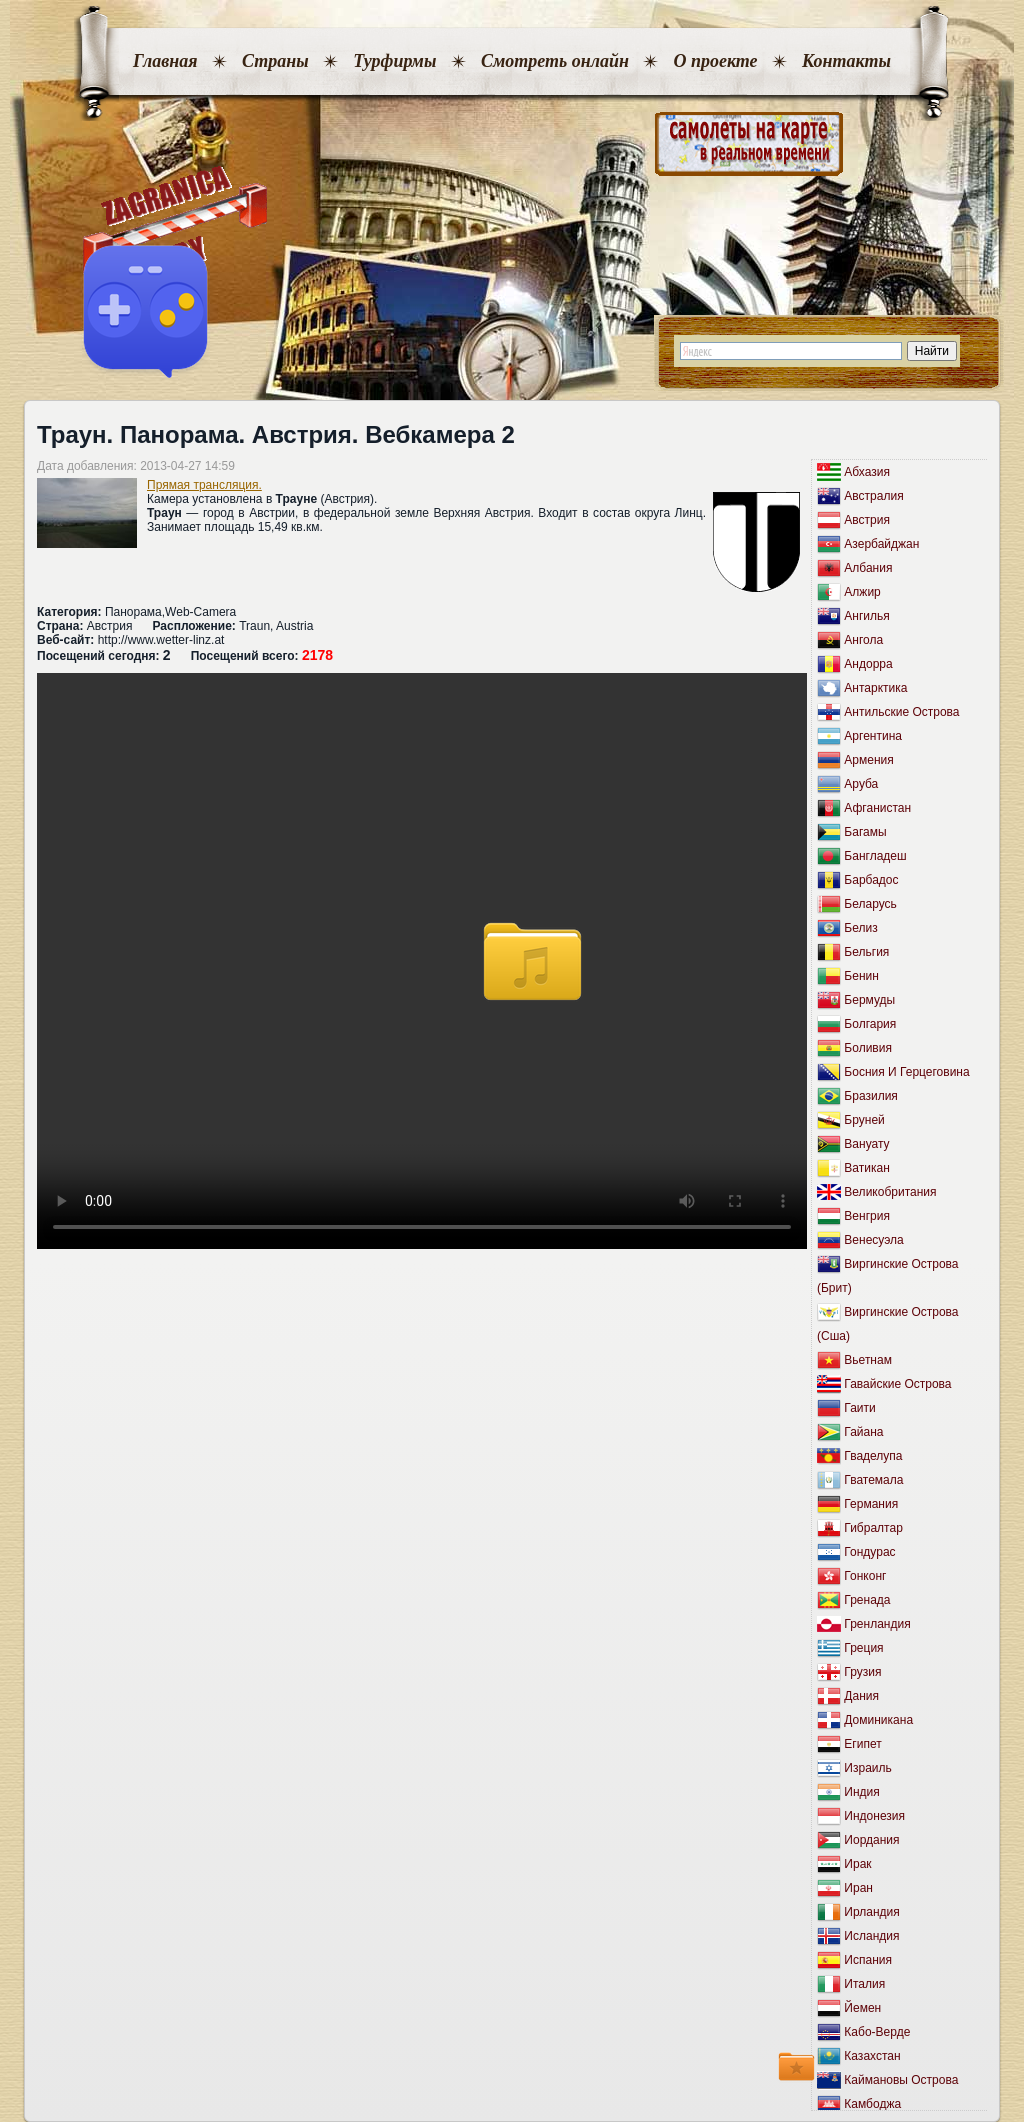 The height and width of the screenshot is (2122, 1024). I want to click on open your bookmarked files folder, so click(796, 2066).